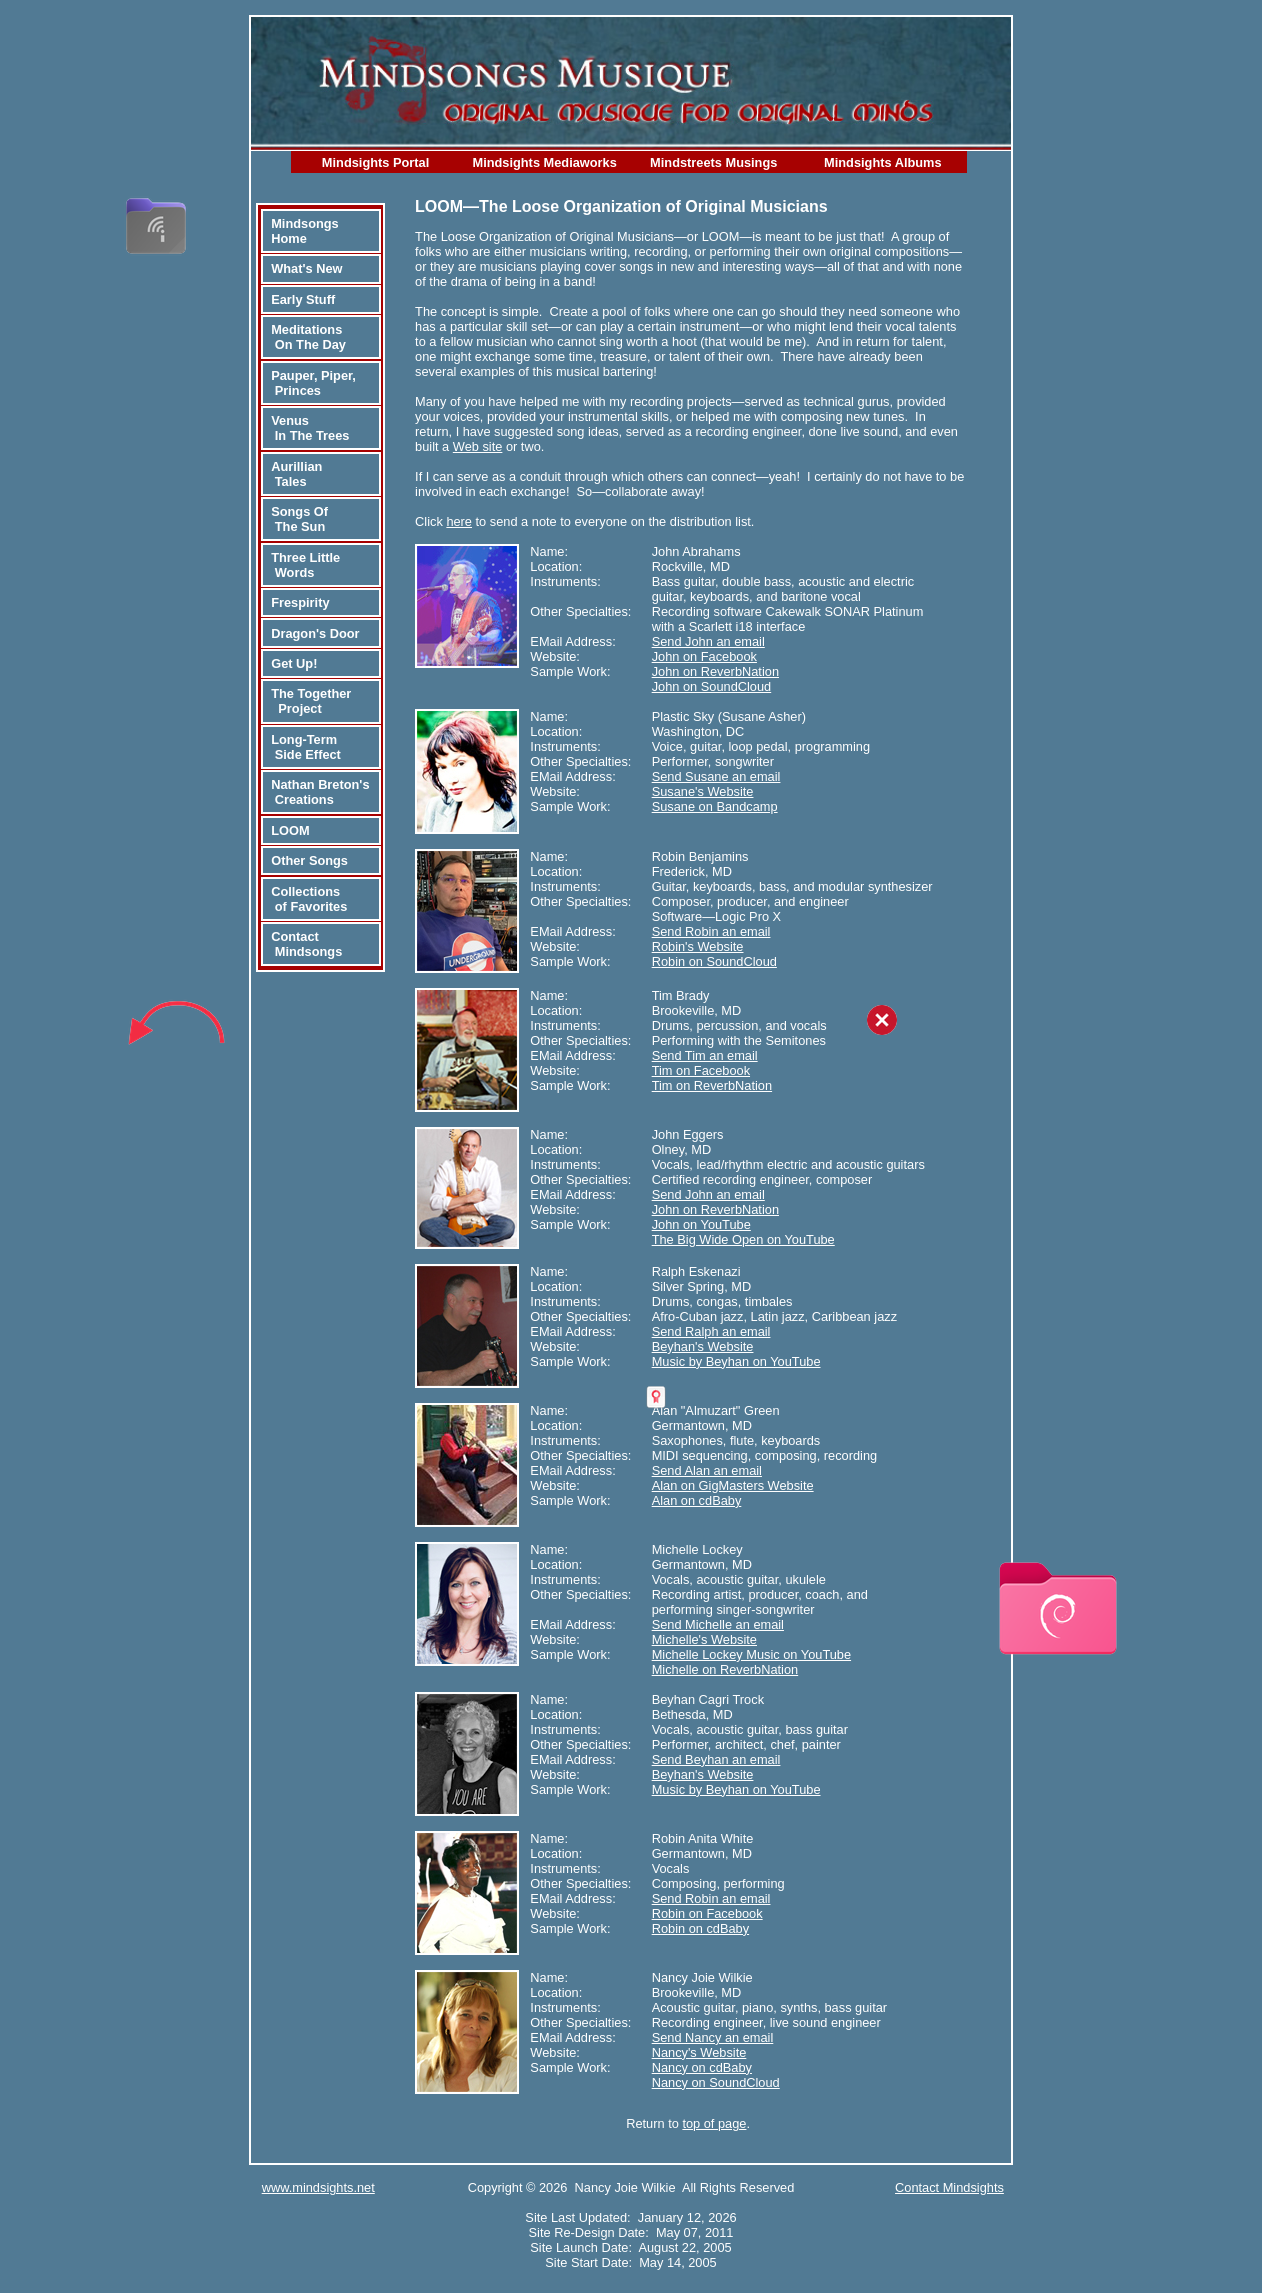  What do you see at coordinates (1057, 1611) in the screenshot?
I see `folder containing debian linux files` at bounding box center [1057, 1611].